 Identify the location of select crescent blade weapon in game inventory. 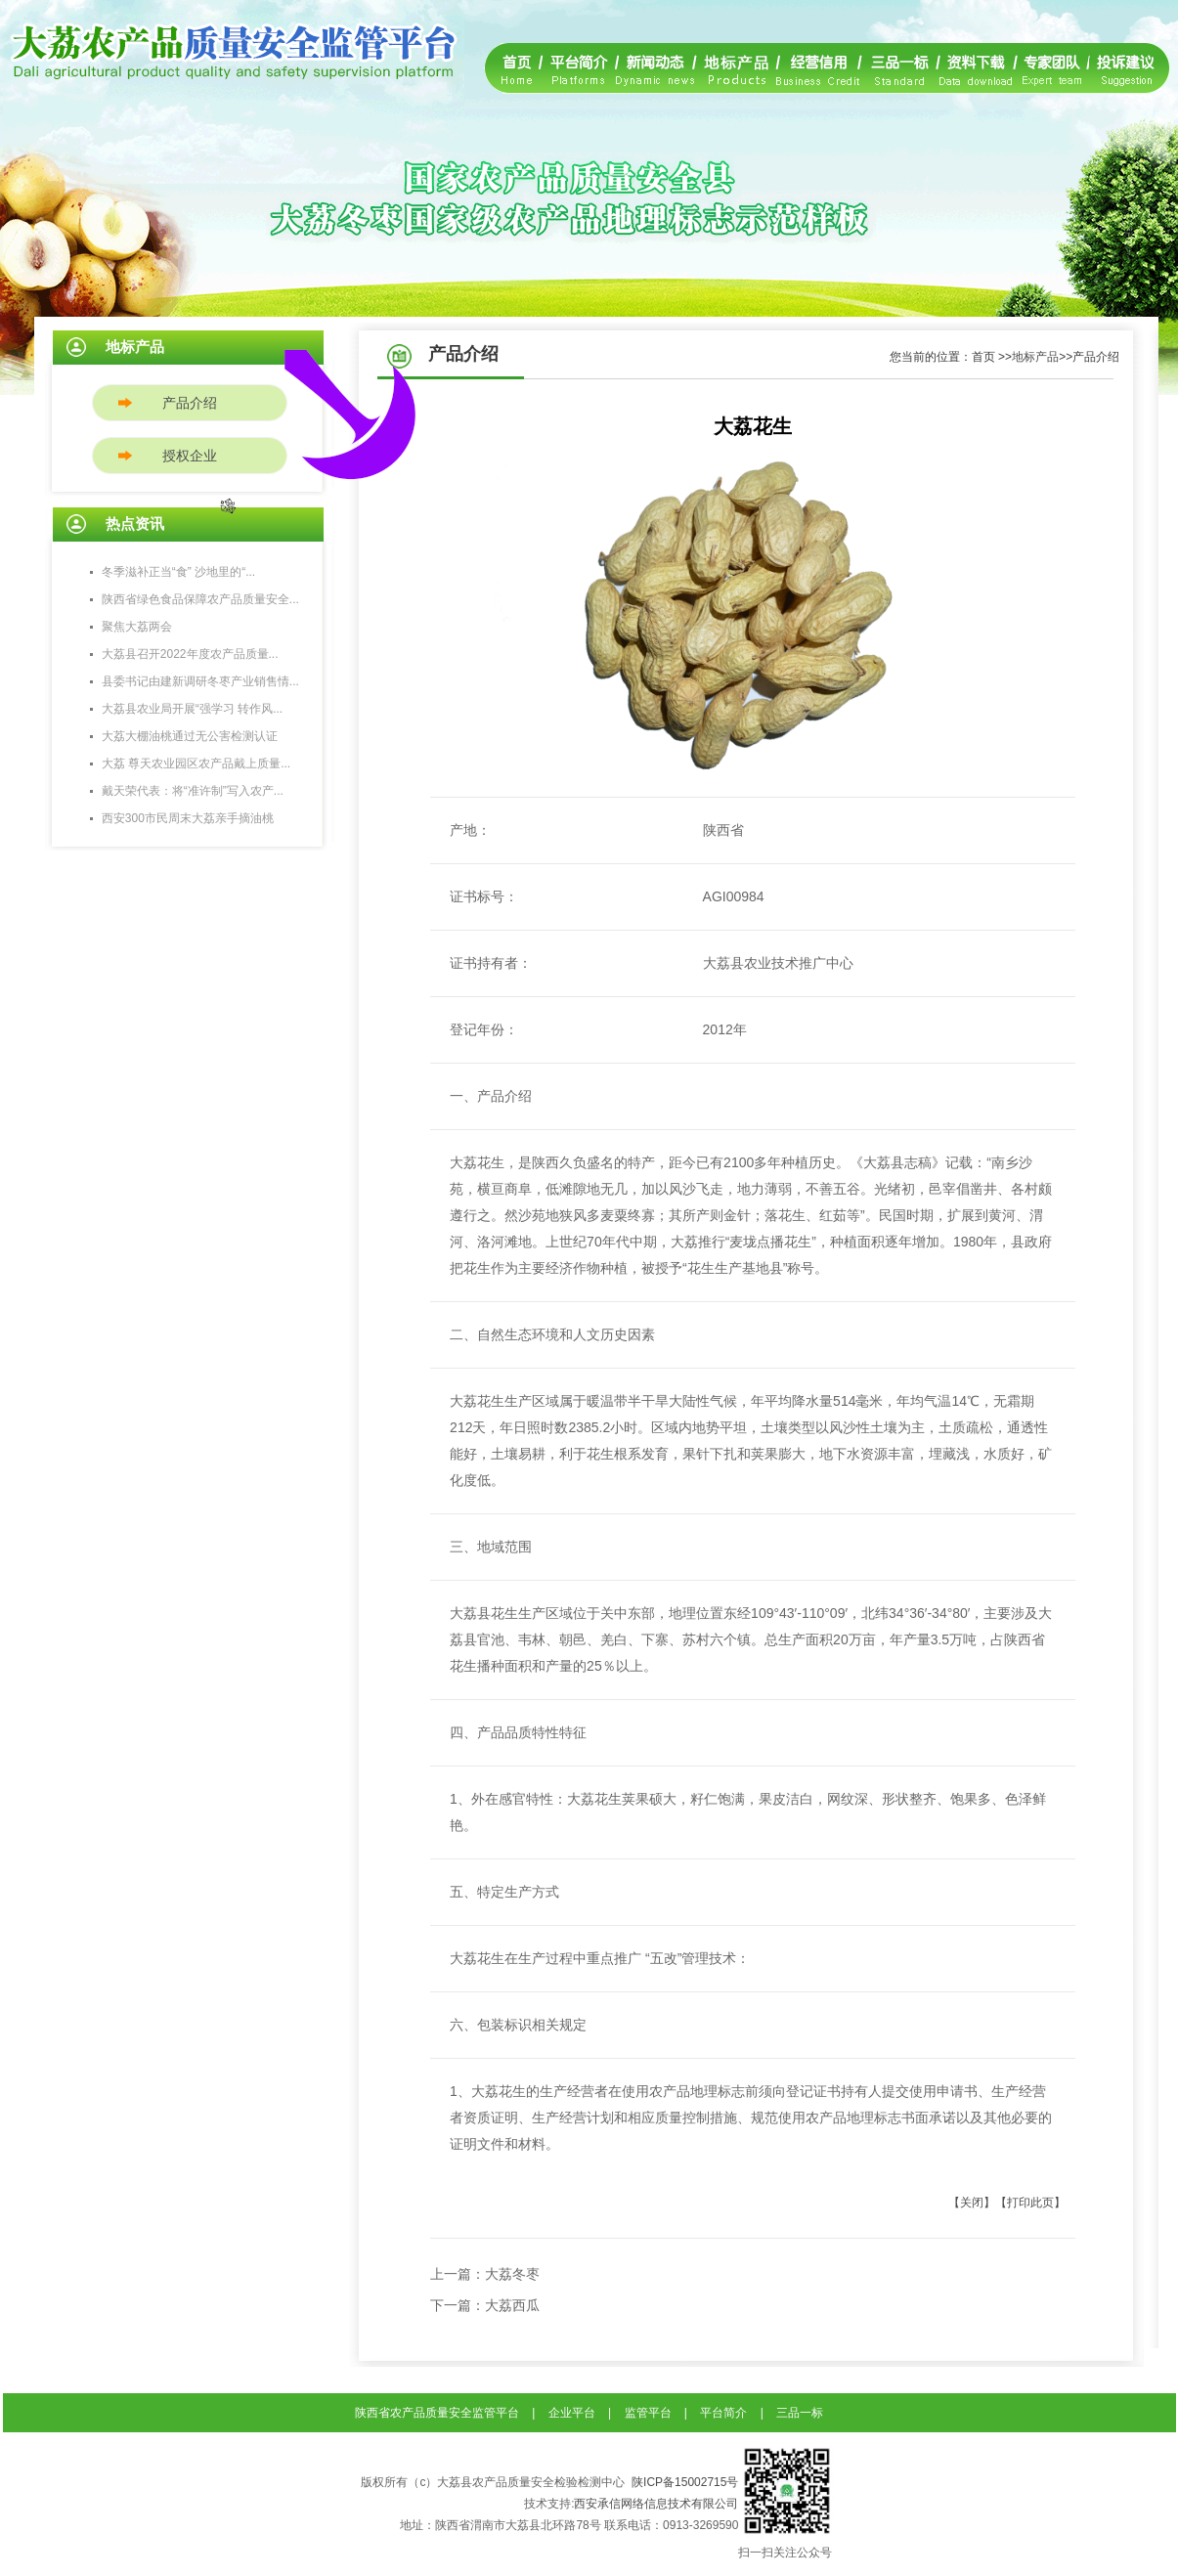
(350, 415).